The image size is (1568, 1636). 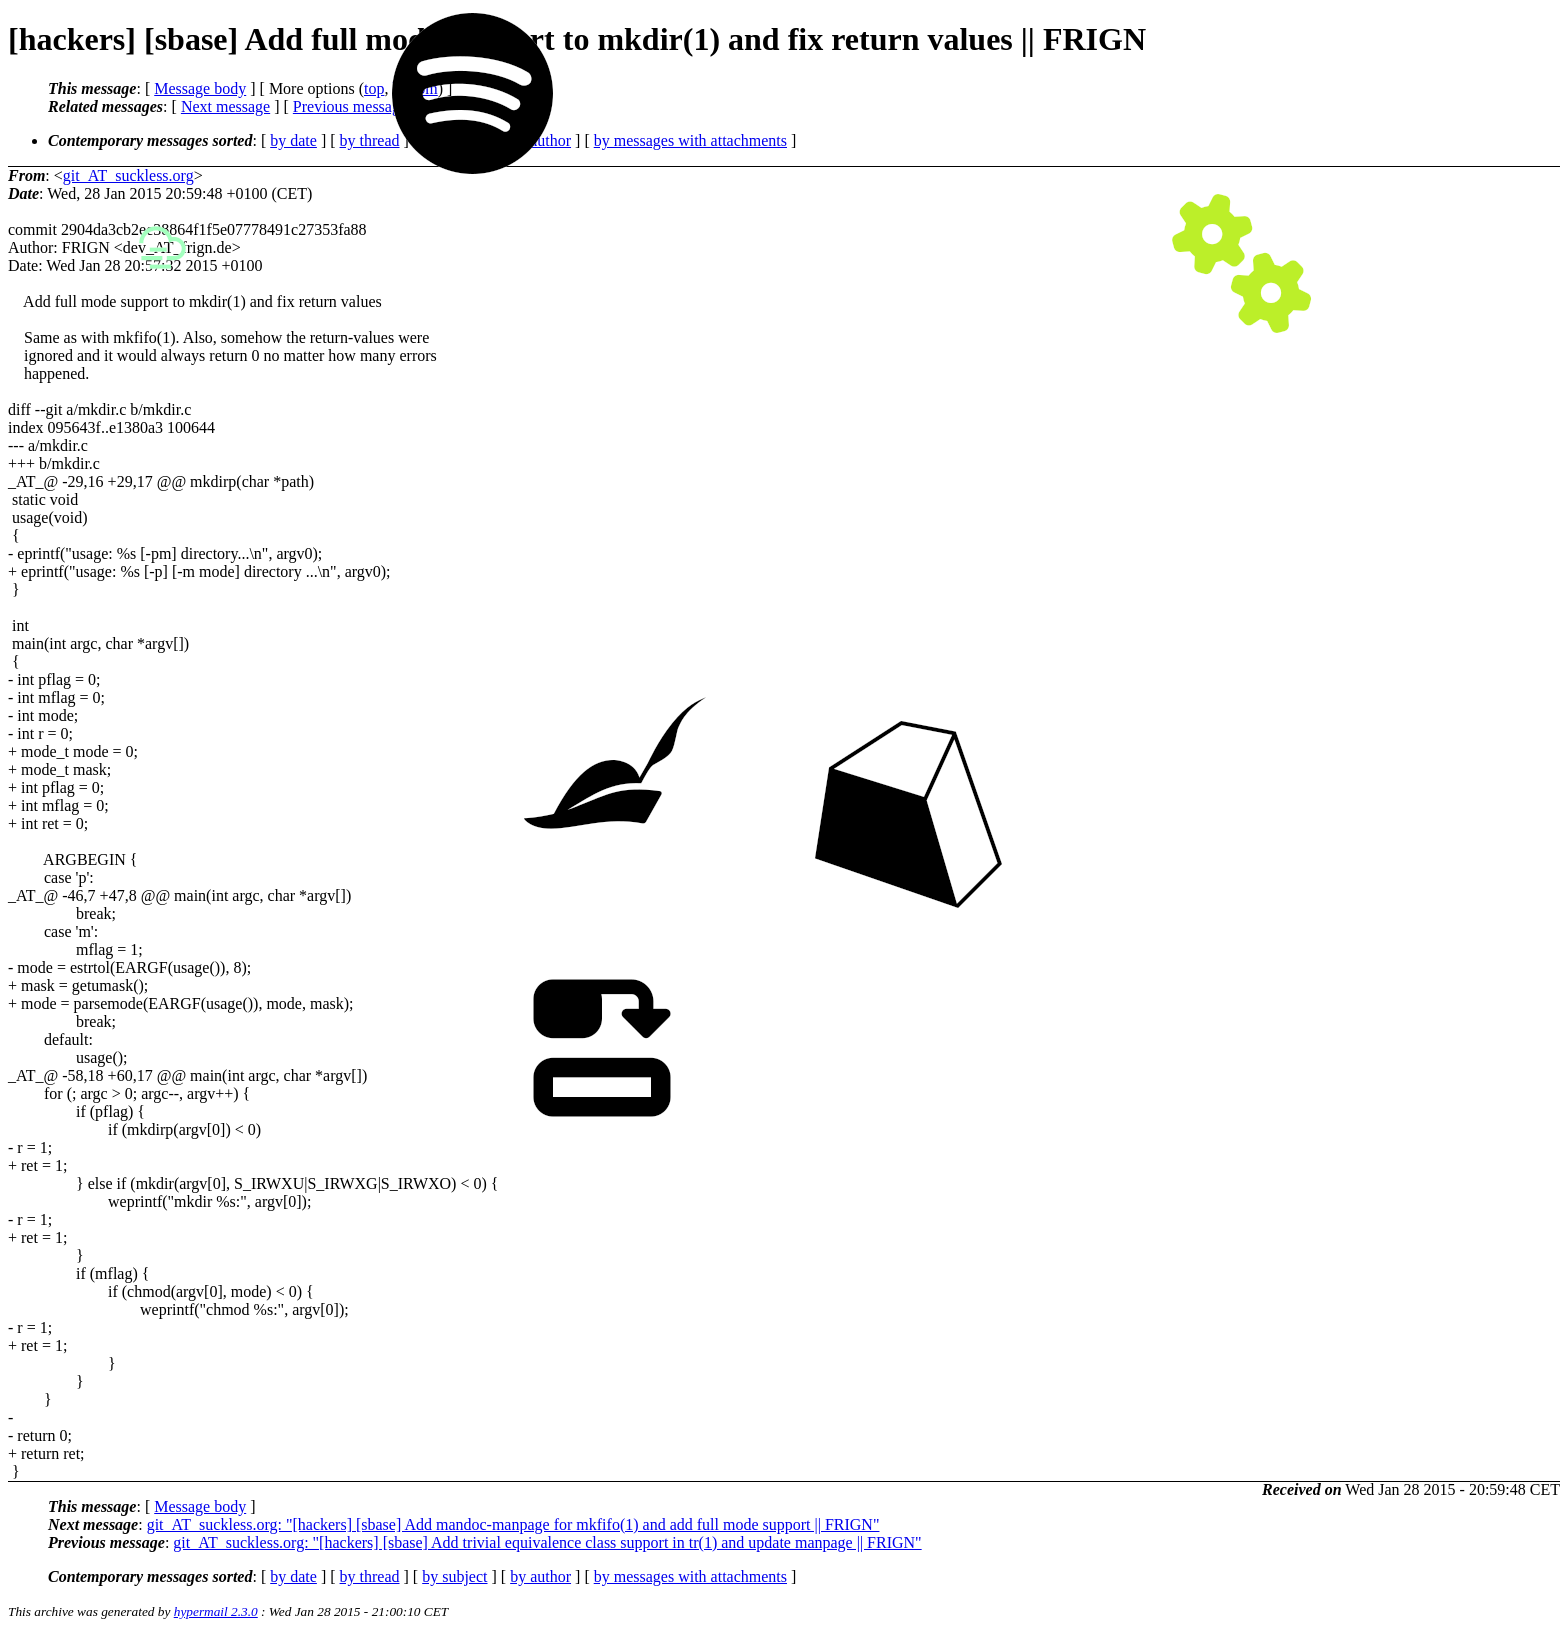 What do you see at coordinates (615, 763) in the screenshot?
I see `pied piper brand logo` at bounding box center [615, 763].